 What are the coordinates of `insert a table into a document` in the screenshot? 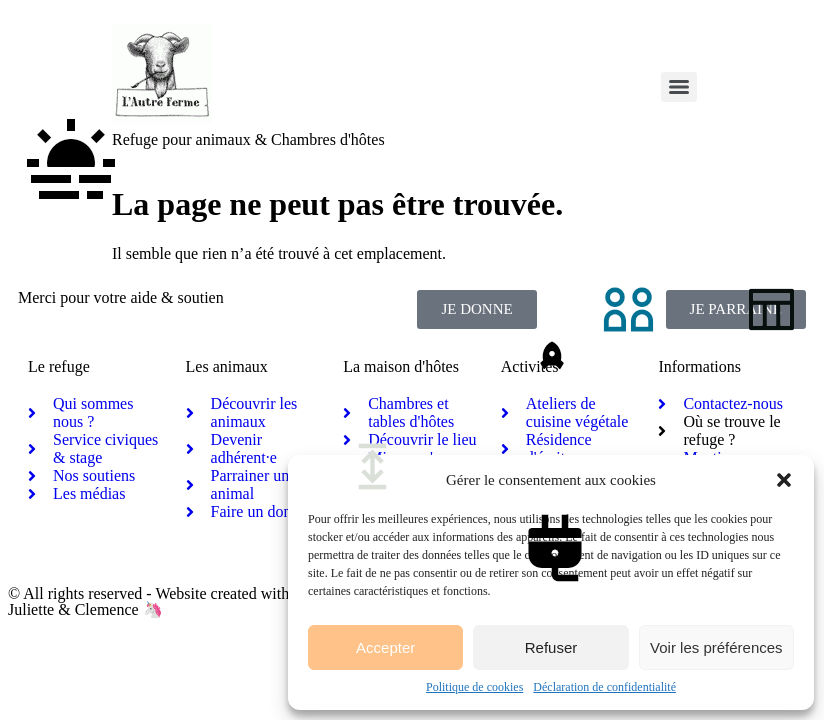 It's located at (771, 309).